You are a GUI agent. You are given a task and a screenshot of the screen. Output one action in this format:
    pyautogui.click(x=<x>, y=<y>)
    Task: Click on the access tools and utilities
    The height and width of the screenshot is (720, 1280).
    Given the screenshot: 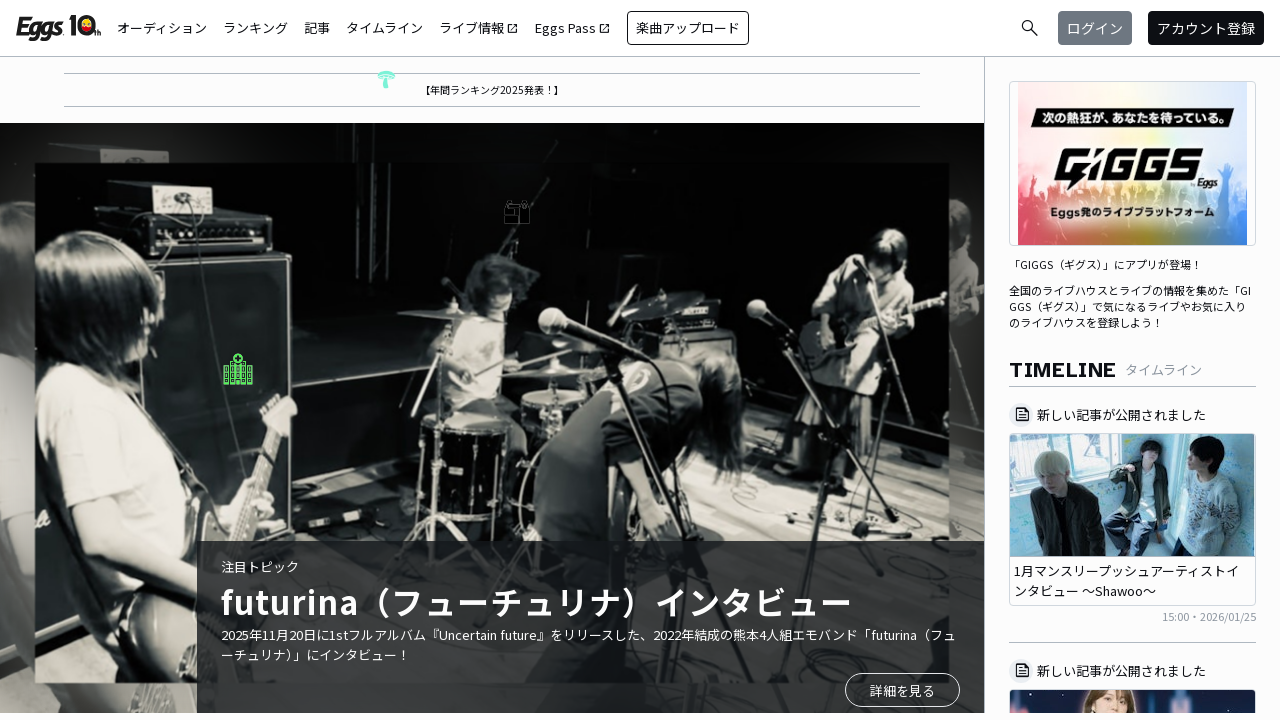 What is the action you would take?
    pyautogui.click(x=517, y=211)
    